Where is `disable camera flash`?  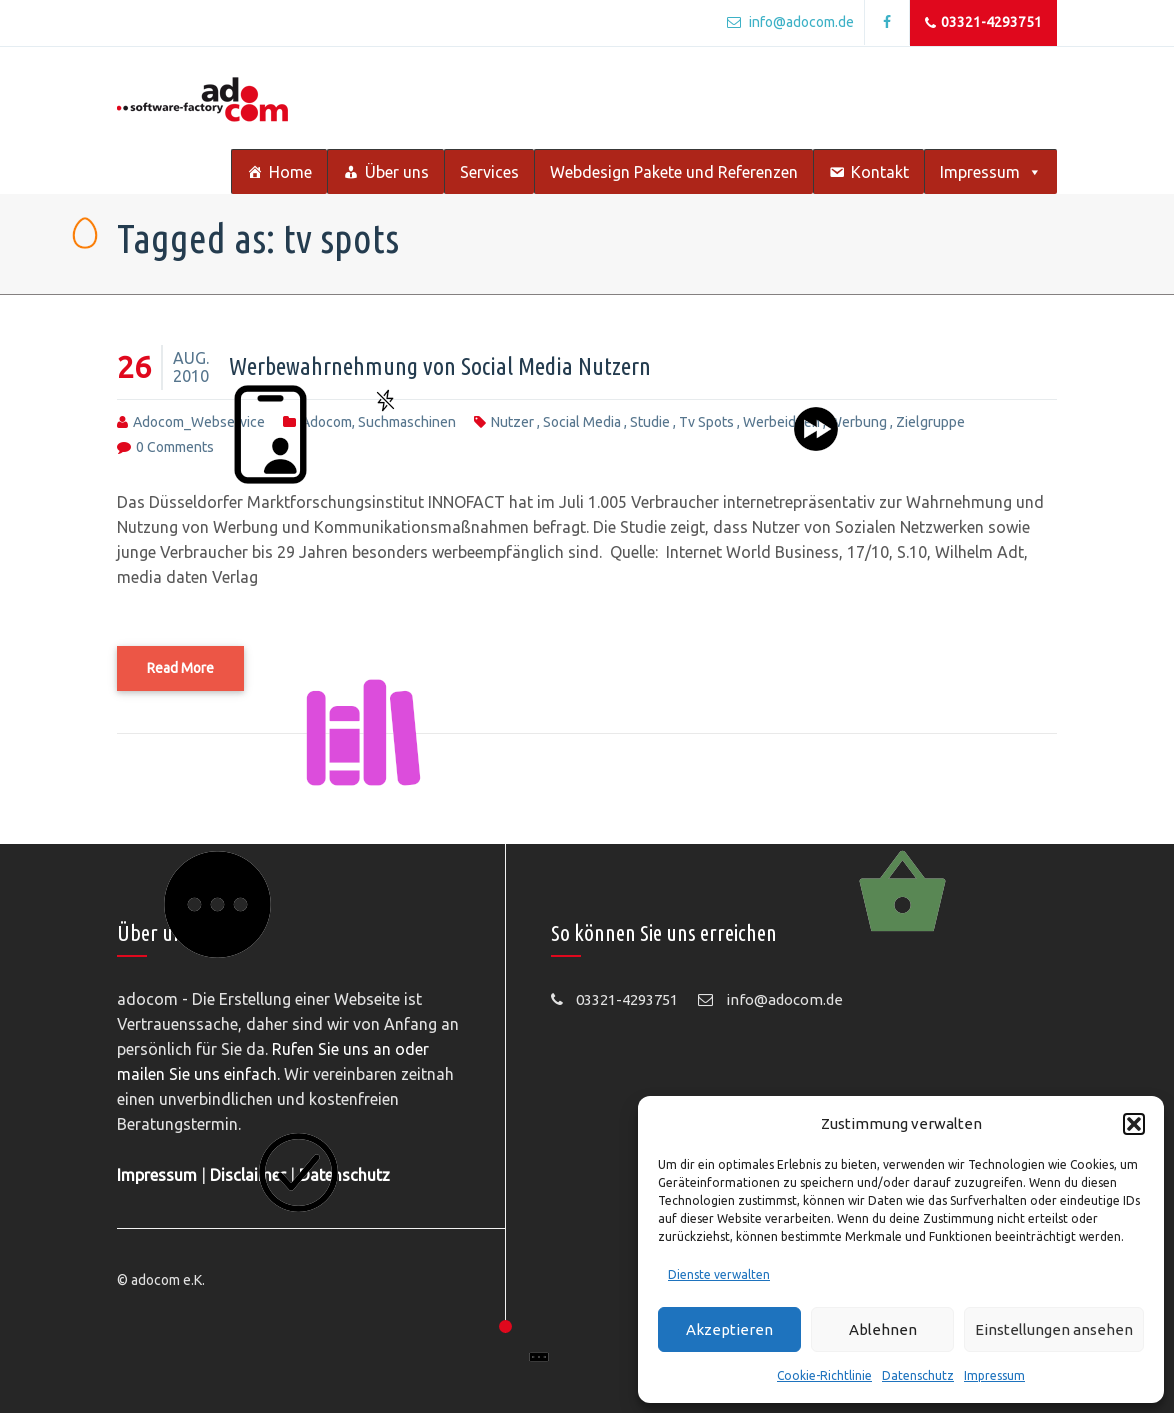
disable camera flash is located at coordinates (385, 400).